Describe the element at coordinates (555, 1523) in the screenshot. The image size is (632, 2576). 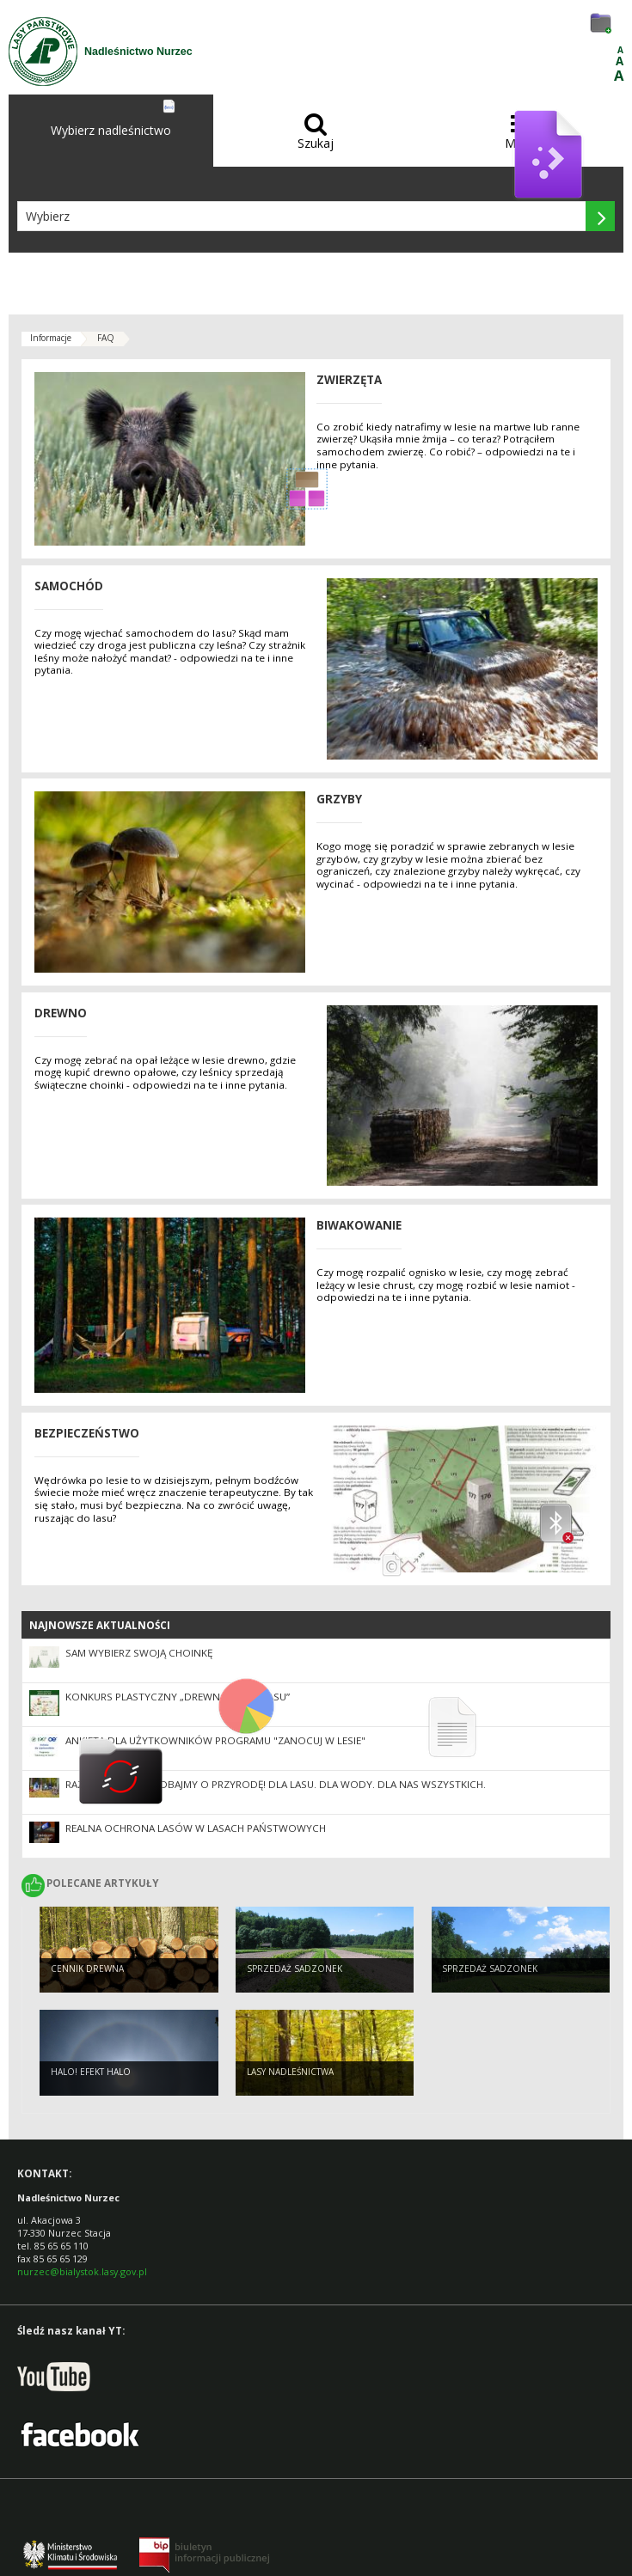
I see `bluetooth is currently disabled` at that location.